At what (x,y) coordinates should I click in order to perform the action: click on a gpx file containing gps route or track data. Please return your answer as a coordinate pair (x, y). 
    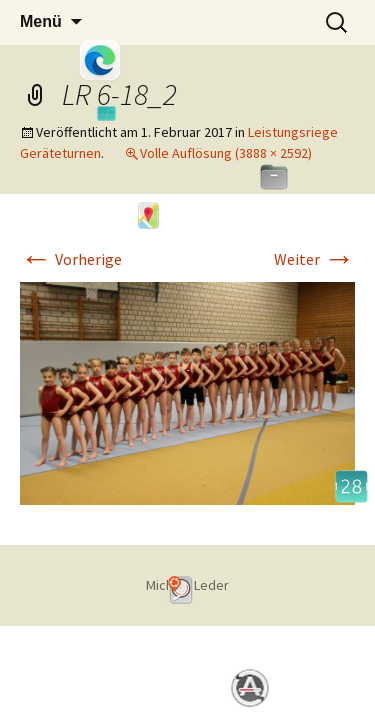
    Looking at the image, I should click on (148, 215).